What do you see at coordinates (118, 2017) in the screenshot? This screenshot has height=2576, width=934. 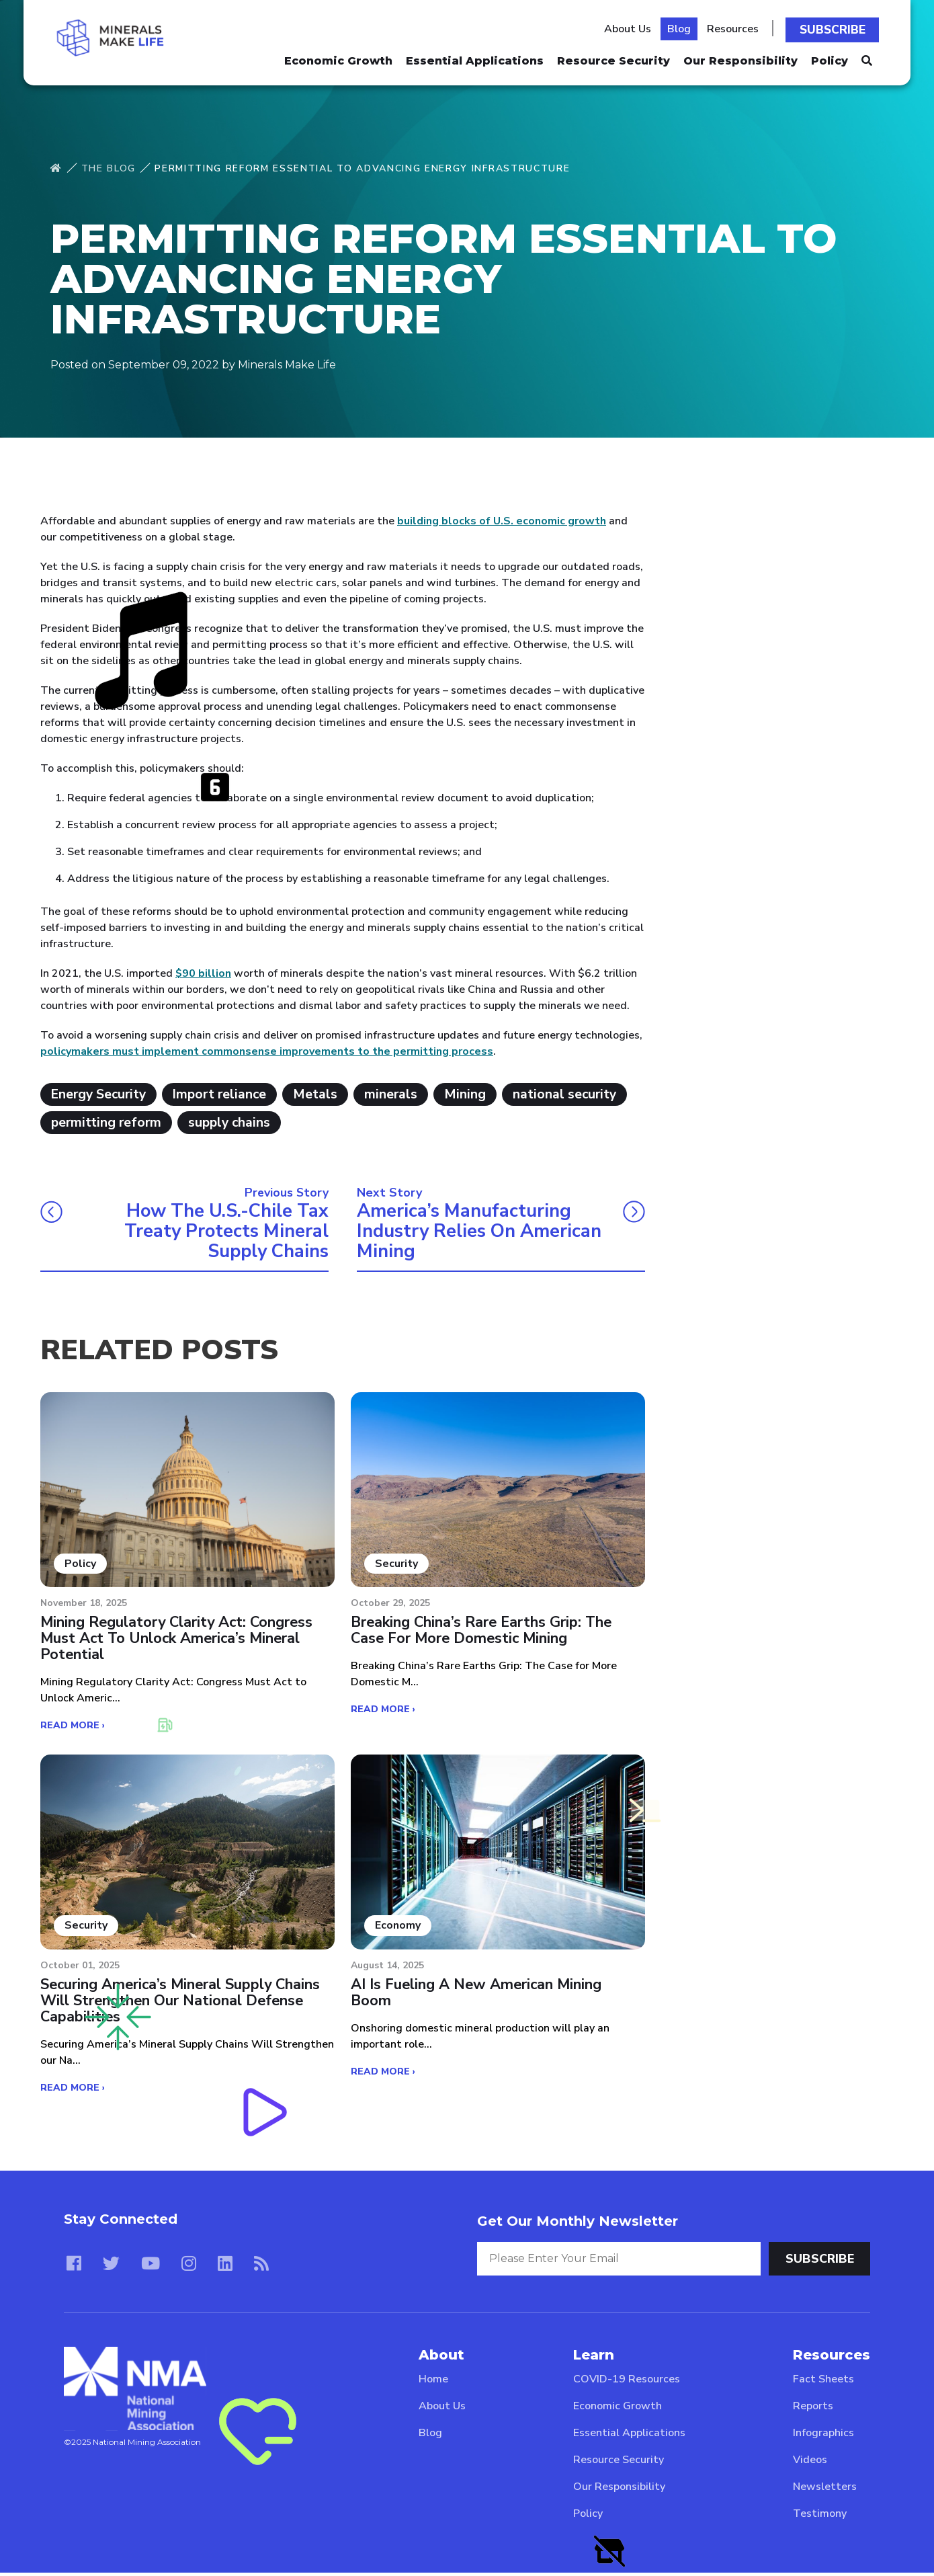 I see `collapse or minimize content from all sides` at bounding box center [118, 2017].